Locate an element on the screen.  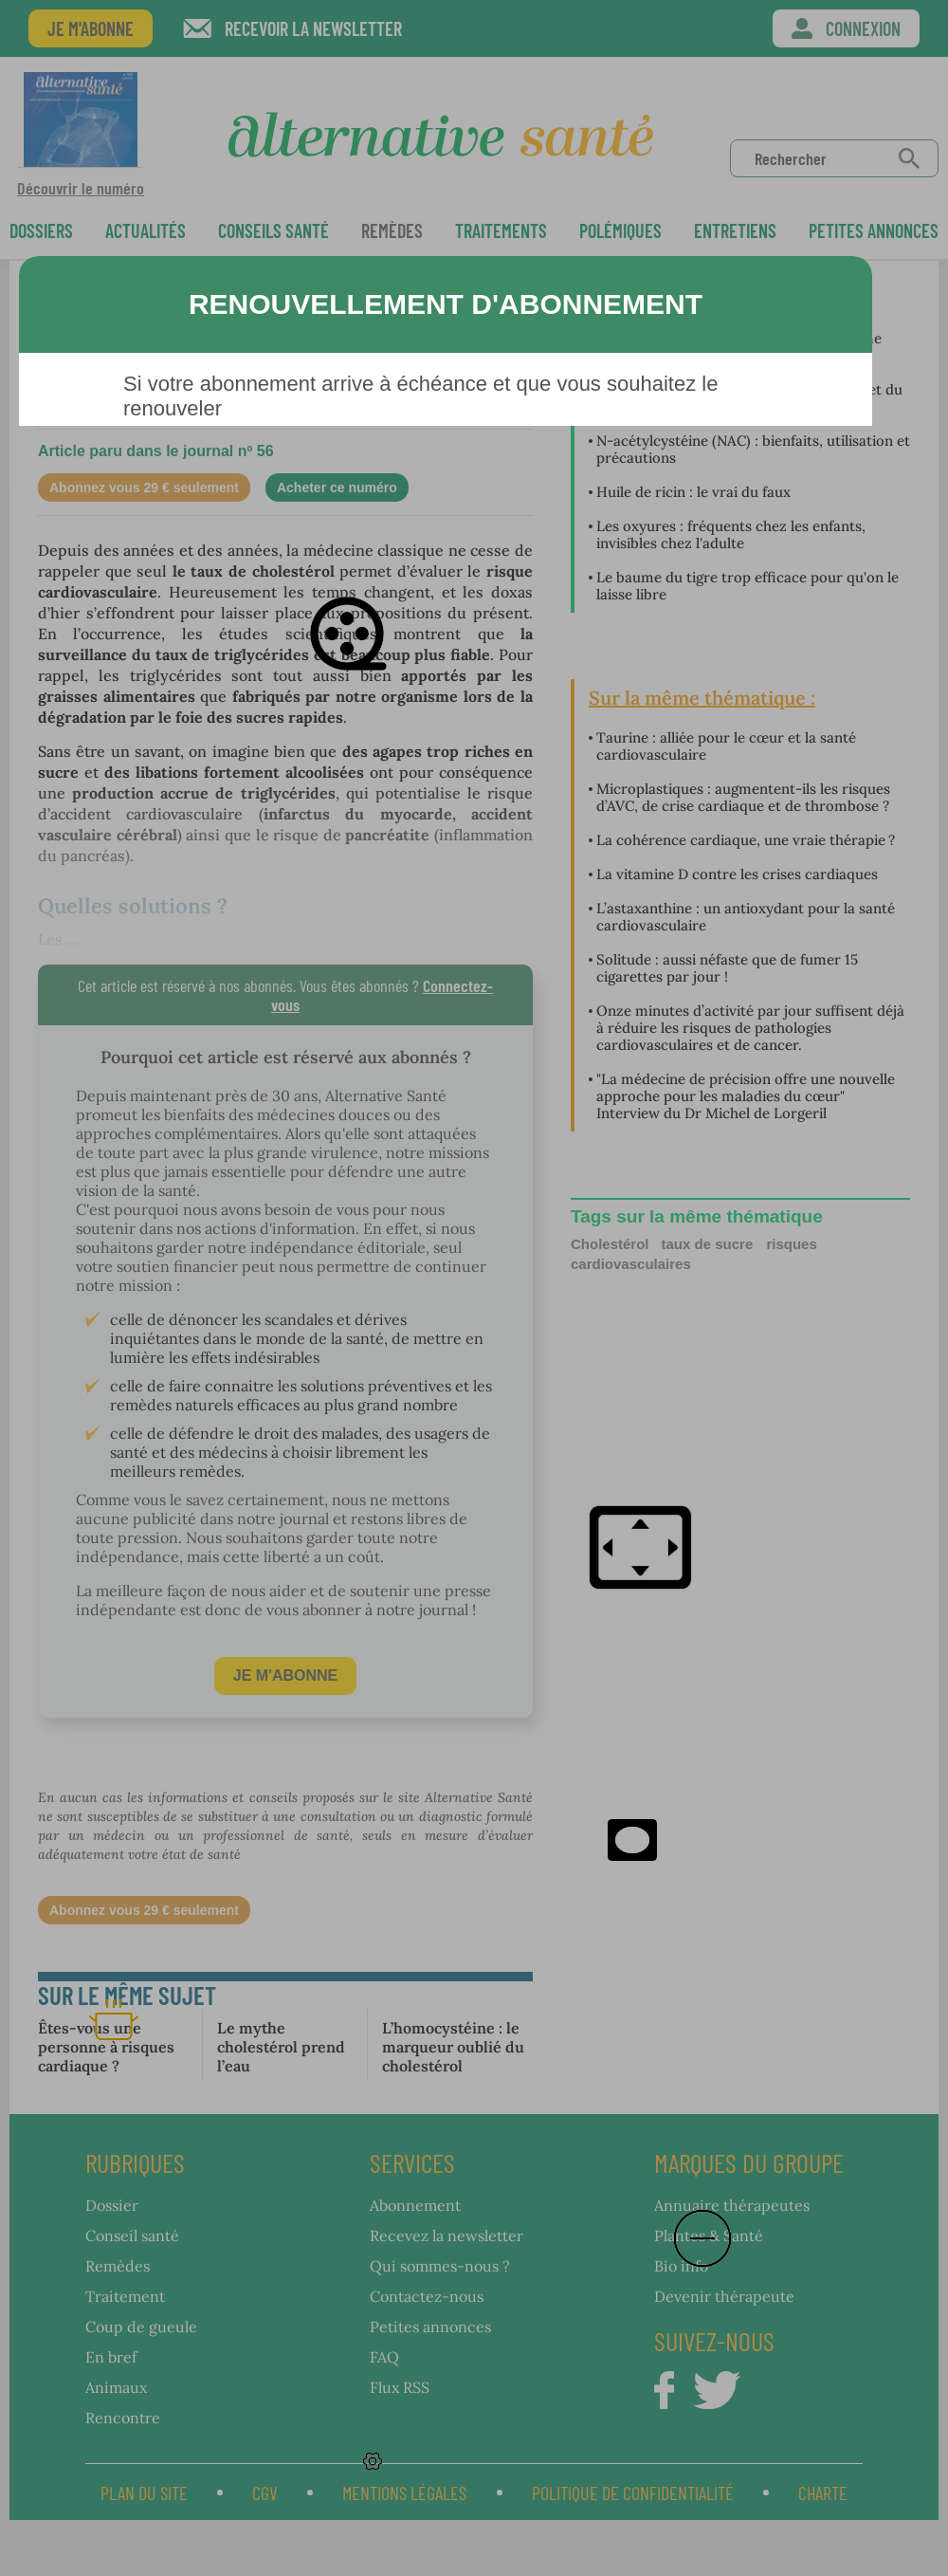
access video or movie library is located at coordinates (347, 634).